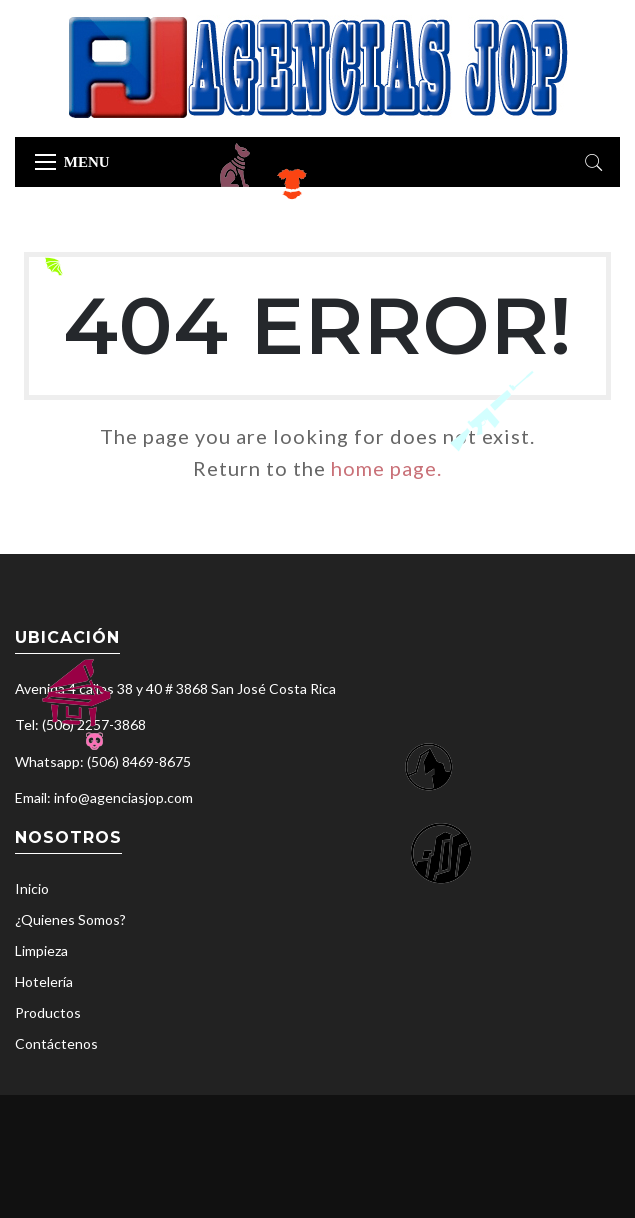 This screenshot has width=635, height=1218. Describe the element at coordinates (429, 767) in the screenshot. I see `view mountain or peak location` at that location.